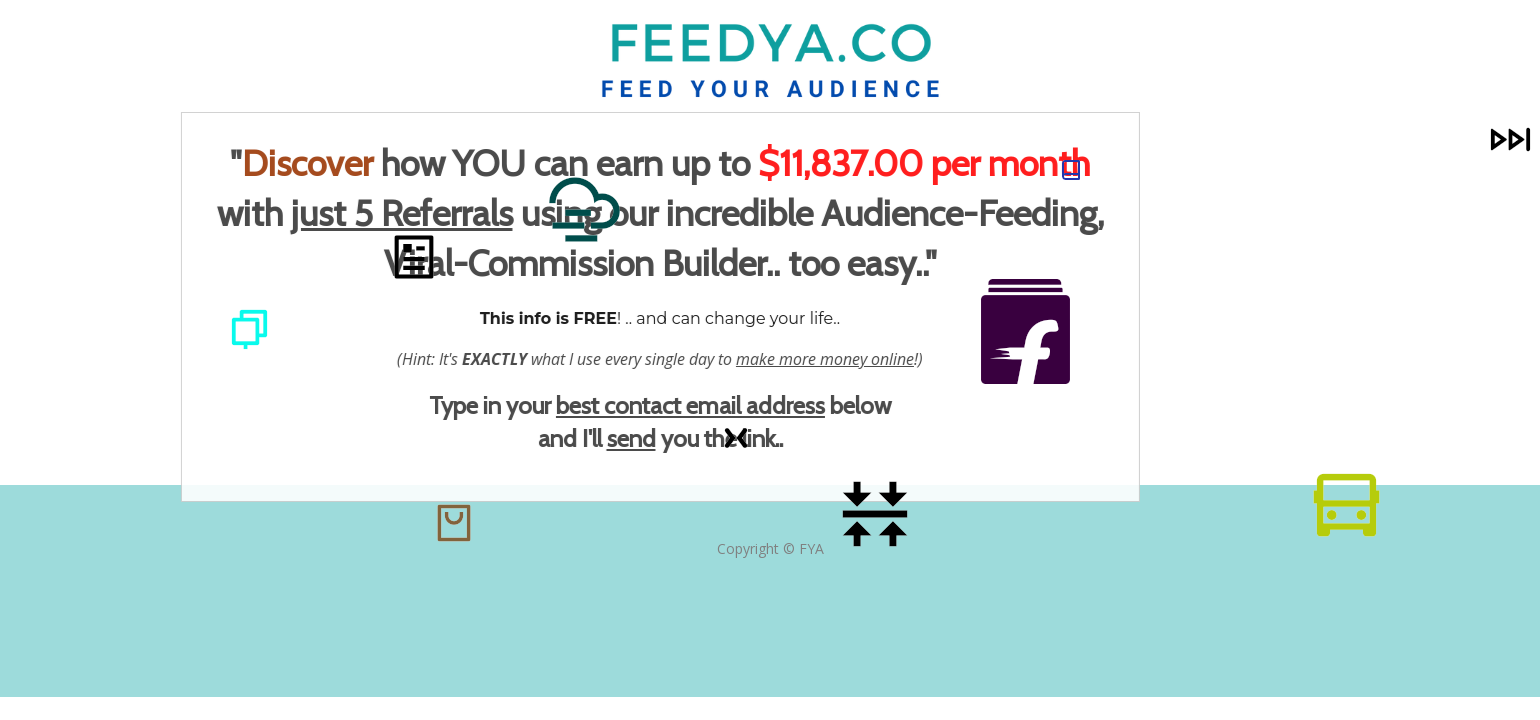  Describe the element at coordinates (1071, 170) in the screenshot. I see `open your library or reading list` at that location.